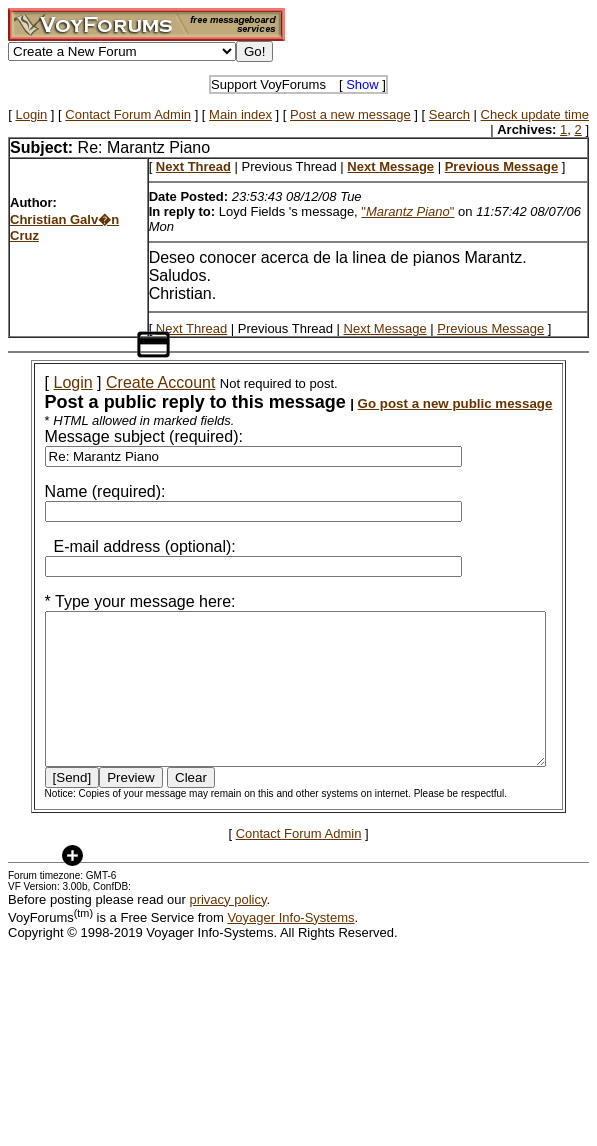 This screenshot has height=1146, width=597. What do you see at coordinates (72, 855) in the screenshot?
I see `add a new item` at bounding box center [72, 855].